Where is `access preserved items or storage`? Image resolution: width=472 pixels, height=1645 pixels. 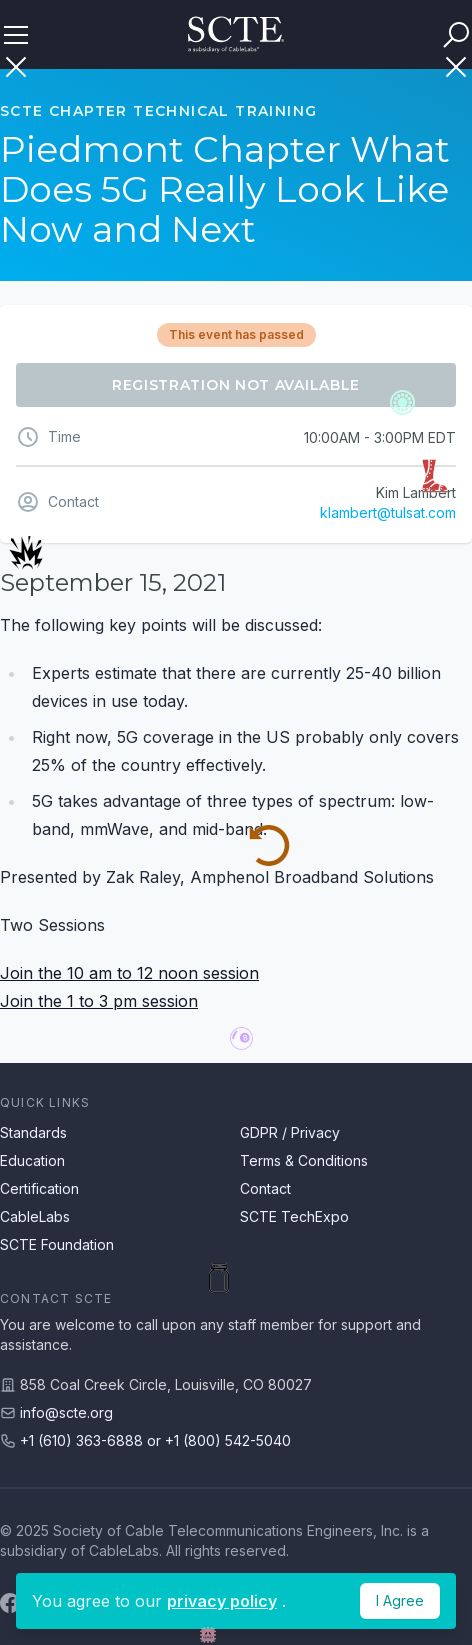
access preserved items or storage is located at coordinates (219, 1278).